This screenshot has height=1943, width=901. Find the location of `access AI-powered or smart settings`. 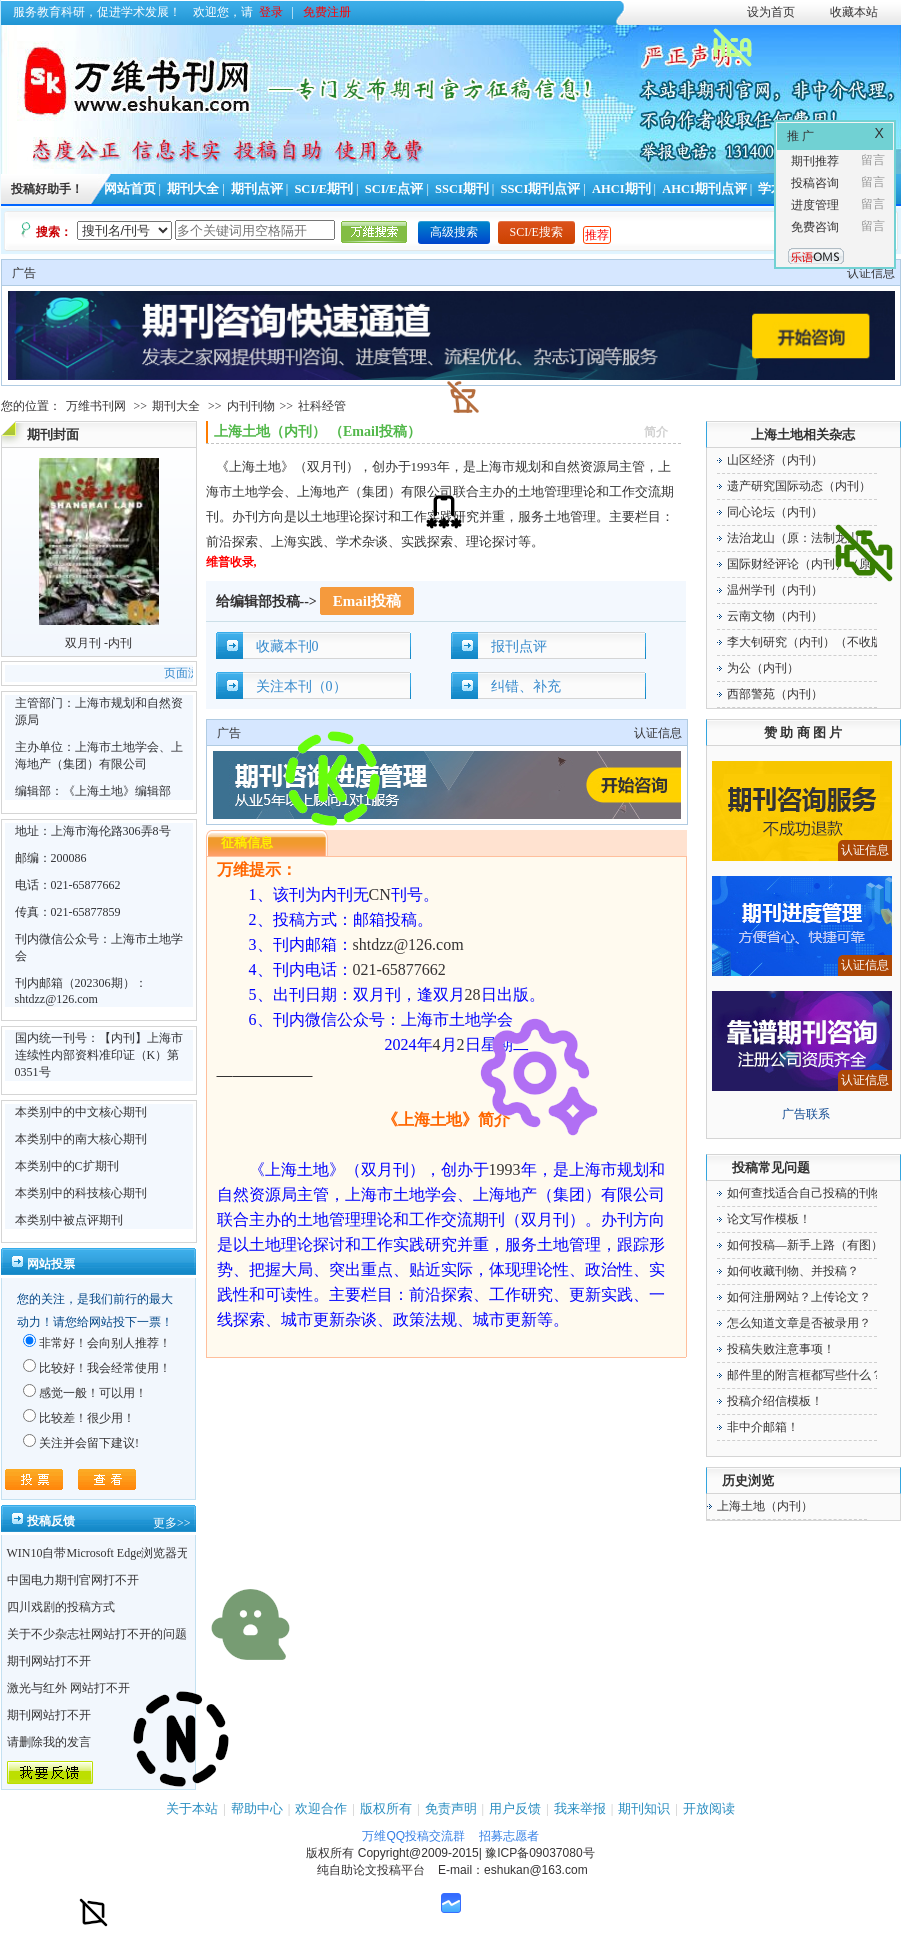

access AI-powered or smart settings is located at coordinates (535, 1073).